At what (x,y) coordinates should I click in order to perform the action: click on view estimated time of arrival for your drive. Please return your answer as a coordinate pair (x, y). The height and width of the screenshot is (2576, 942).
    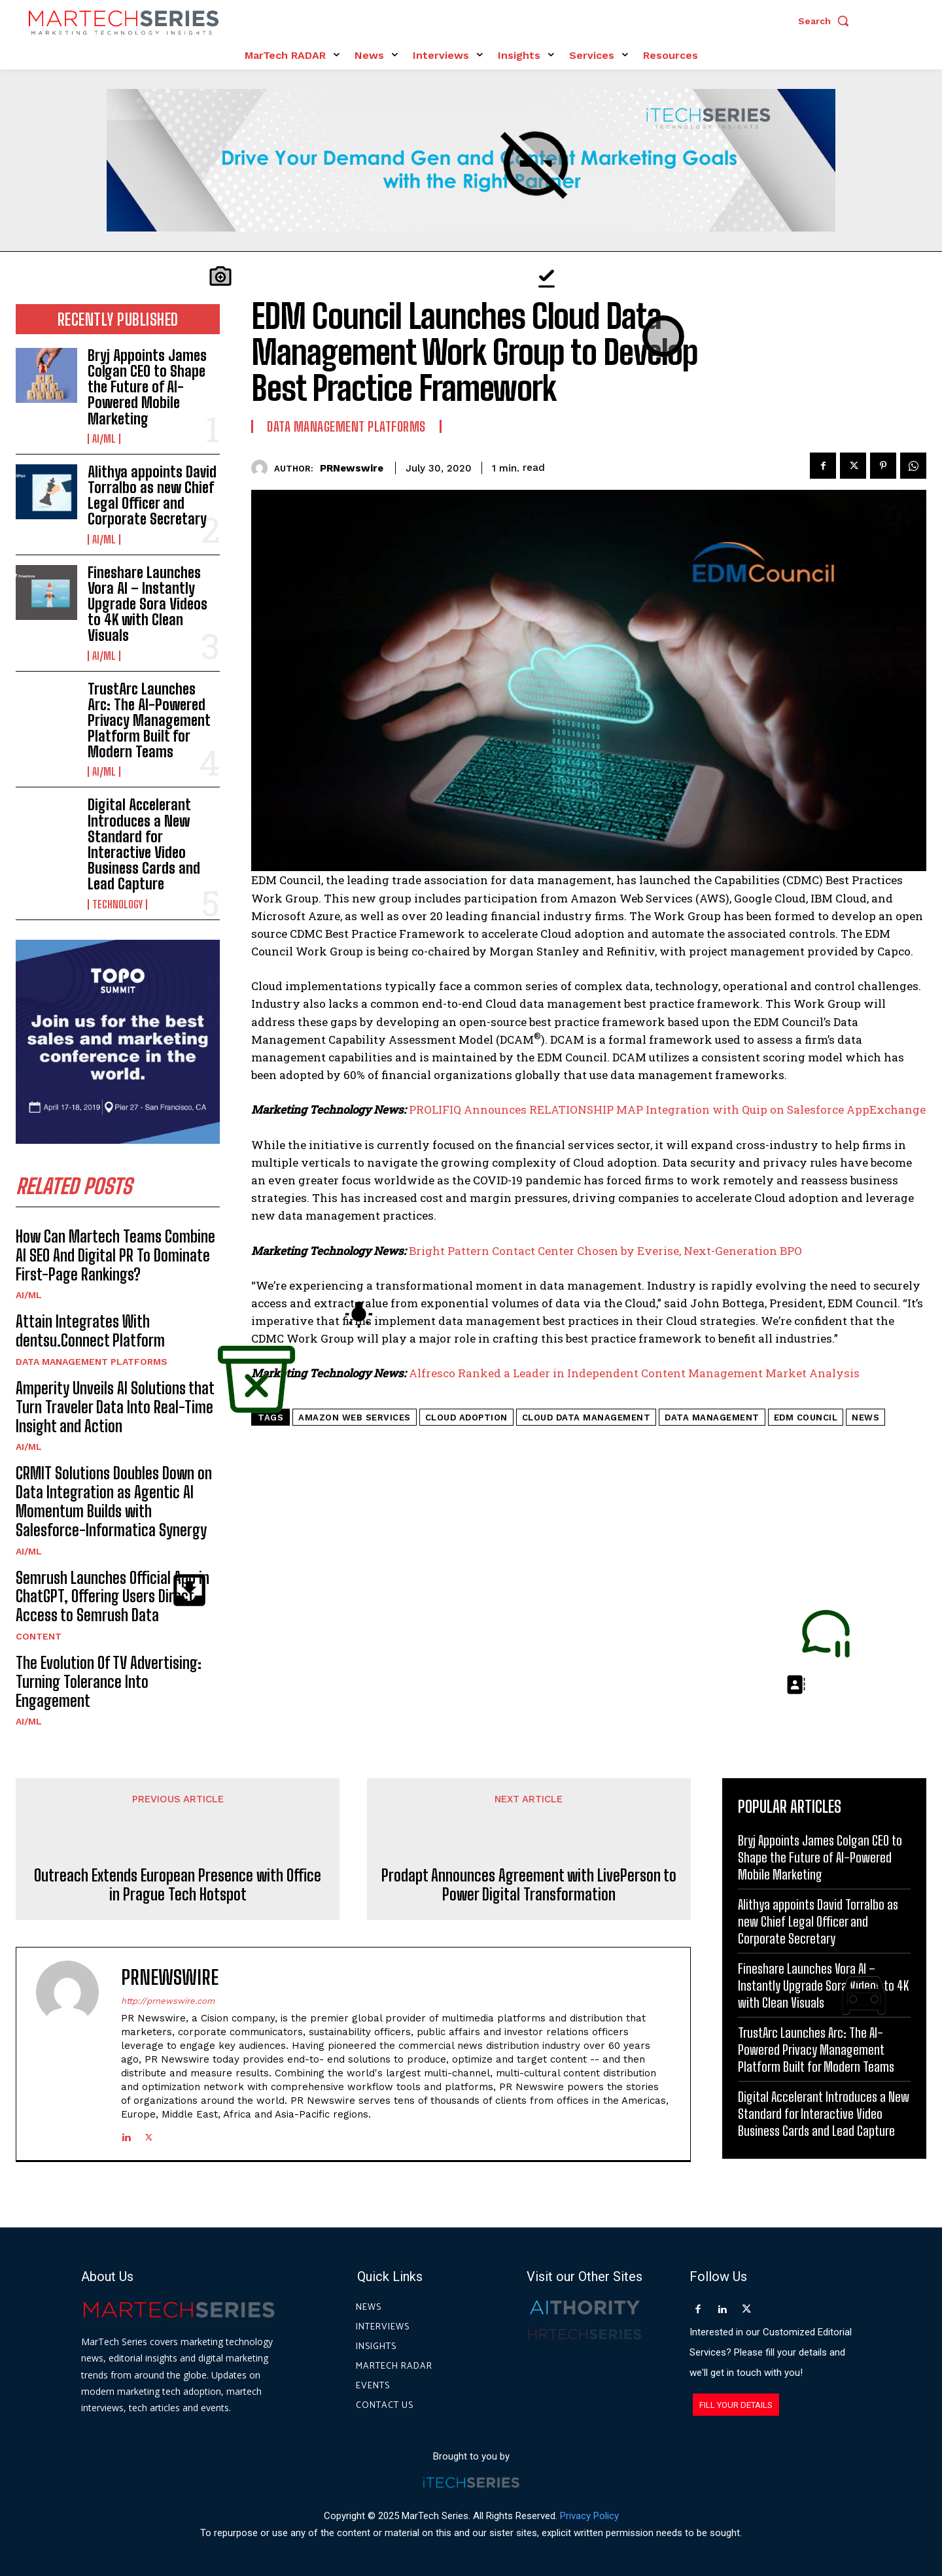
    Looking at the image, I should click on (864, 1995).